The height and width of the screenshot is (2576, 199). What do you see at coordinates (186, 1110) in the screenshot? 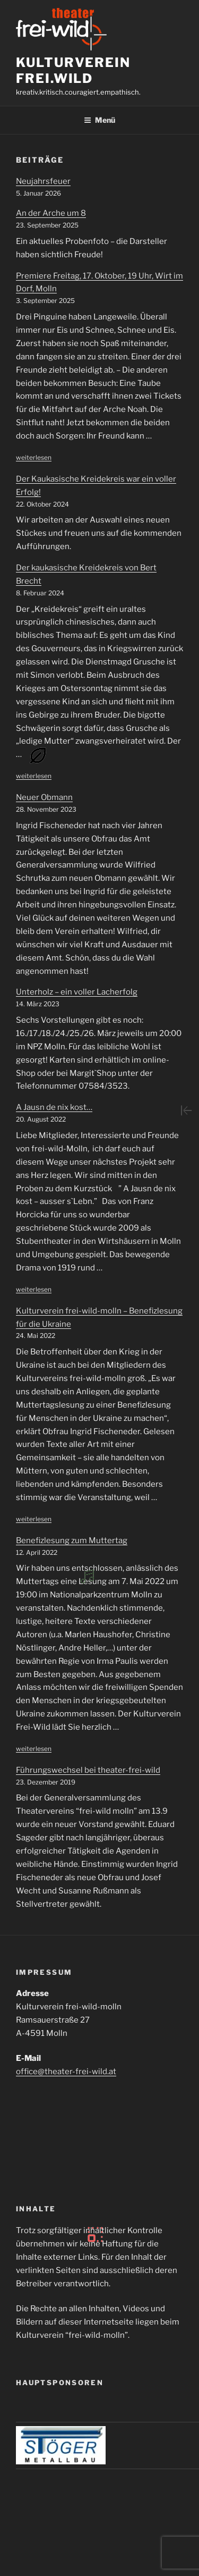
I see `navigate to the beginning or first item` at bounding box center [186, 1110].